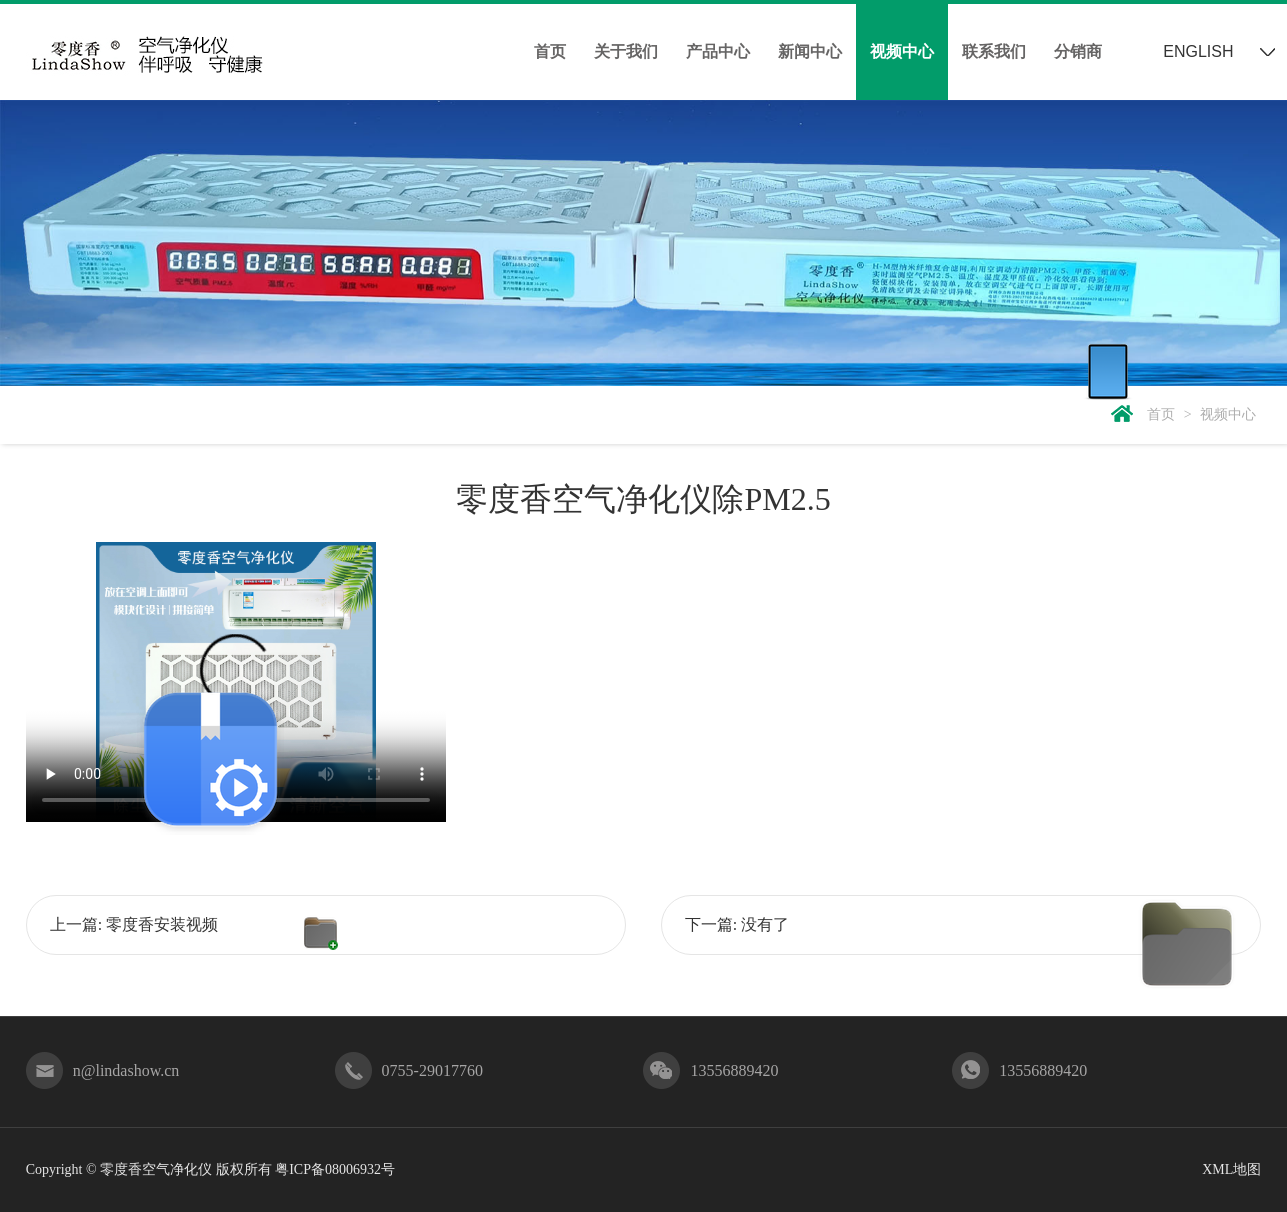  Describe the element at coordinates (210, 761) in the screenshot. I see `manage software sources and repositories` at that location.